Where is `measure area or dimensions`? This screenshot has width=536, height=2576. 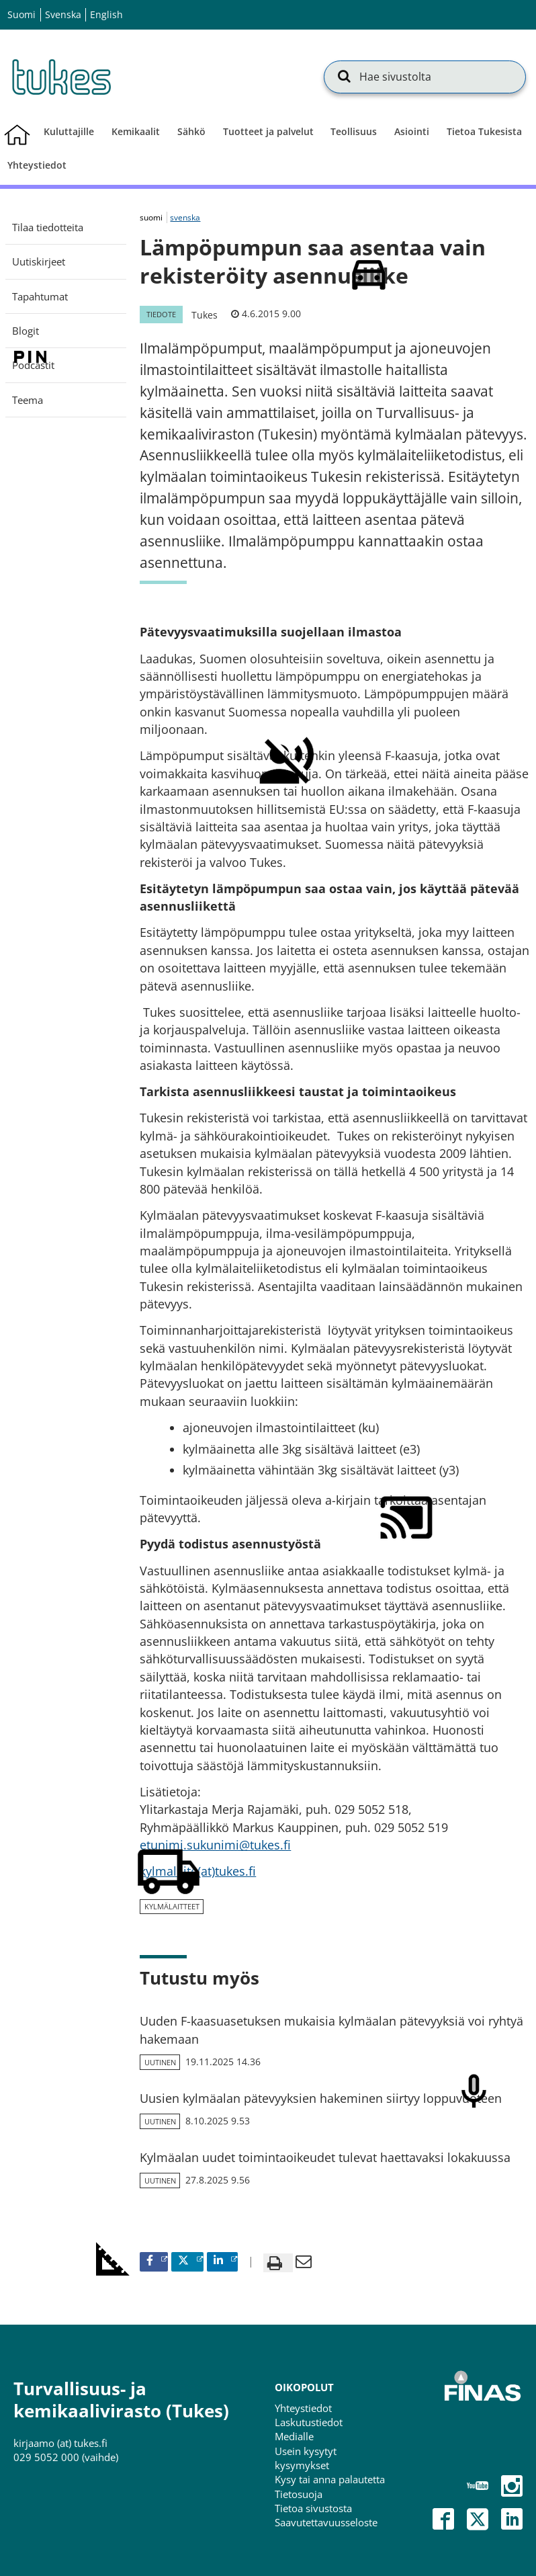
measure area or dimensions is located at coordinates (113, 2259).